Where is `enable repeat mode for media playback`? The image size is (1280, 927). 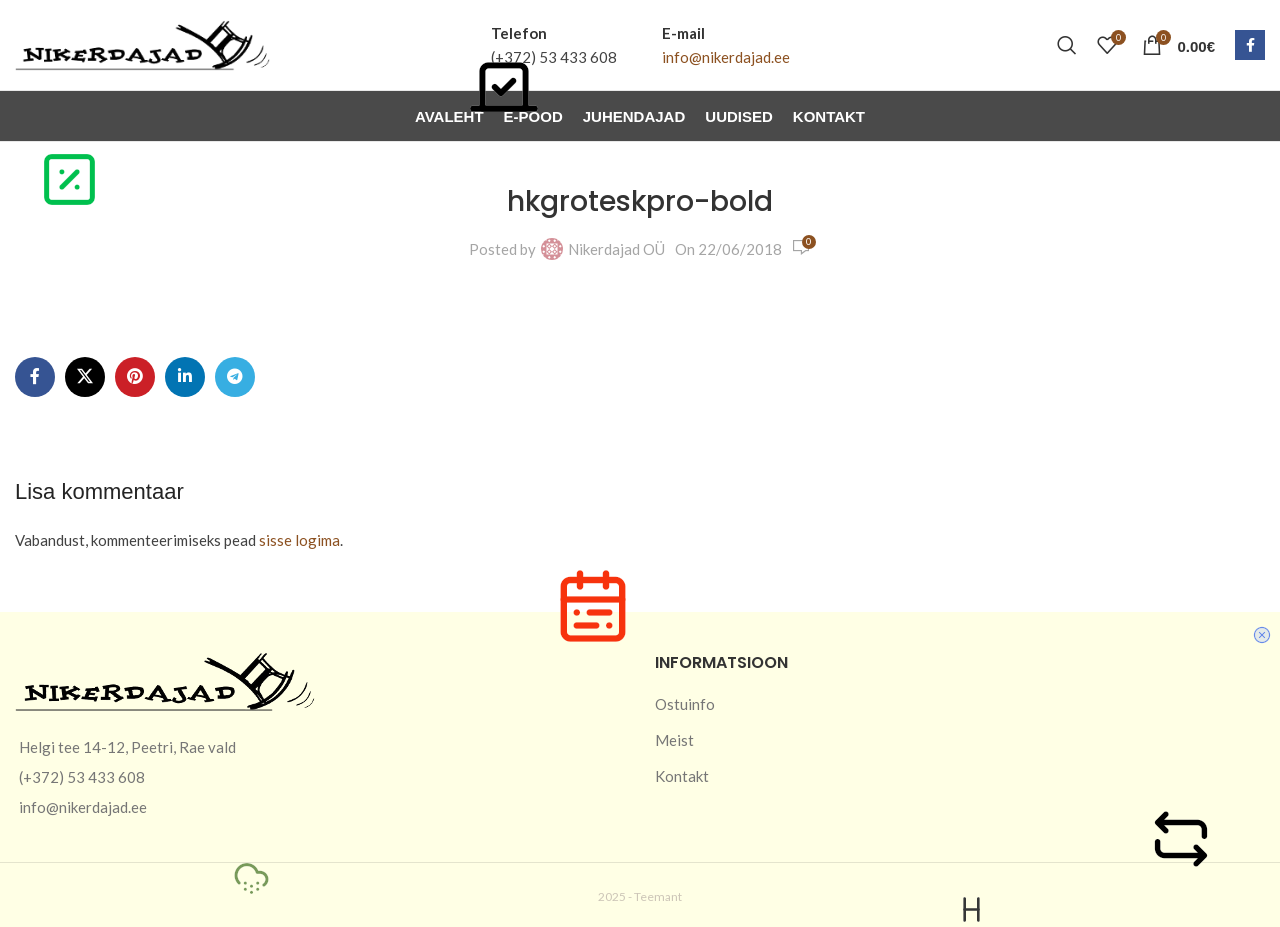 enable repeat mode for media playback is located at coordinates (1181, 839).